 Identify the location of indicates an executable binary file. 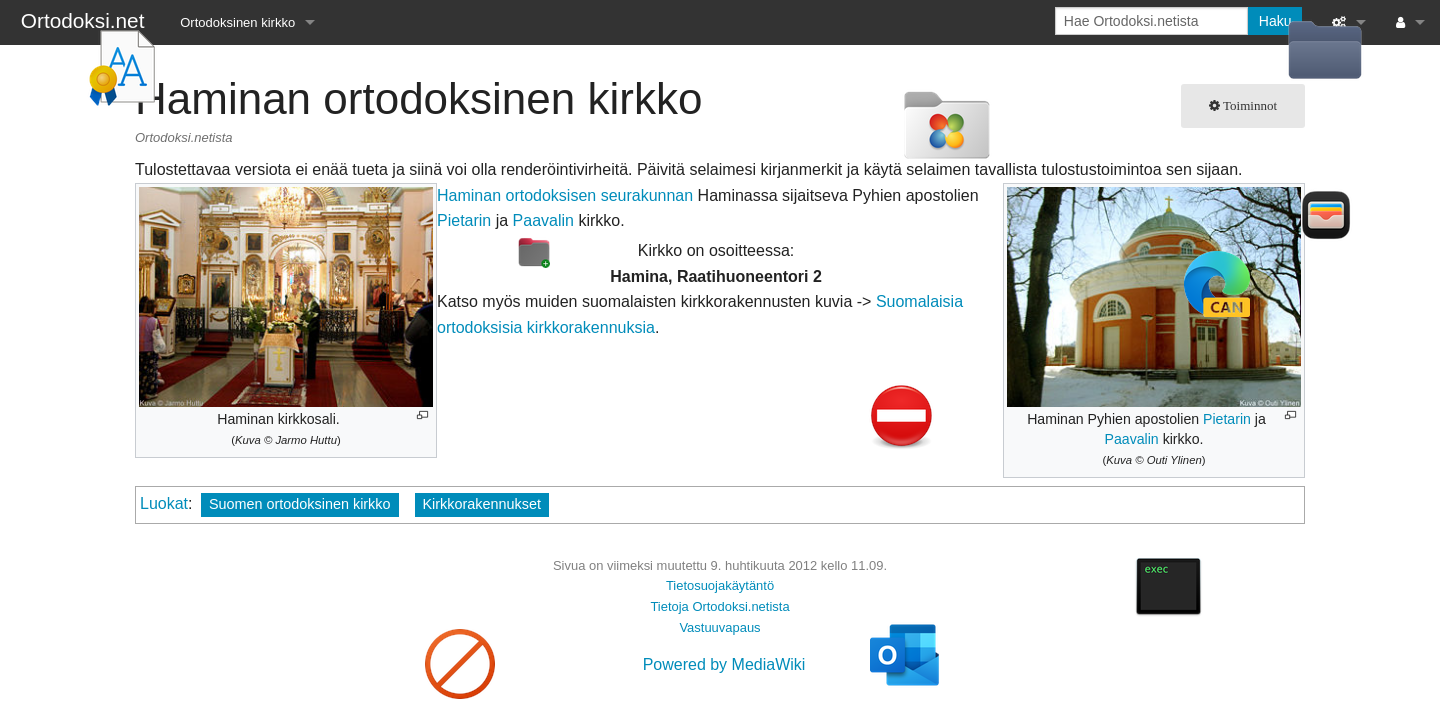
(1168, 586).